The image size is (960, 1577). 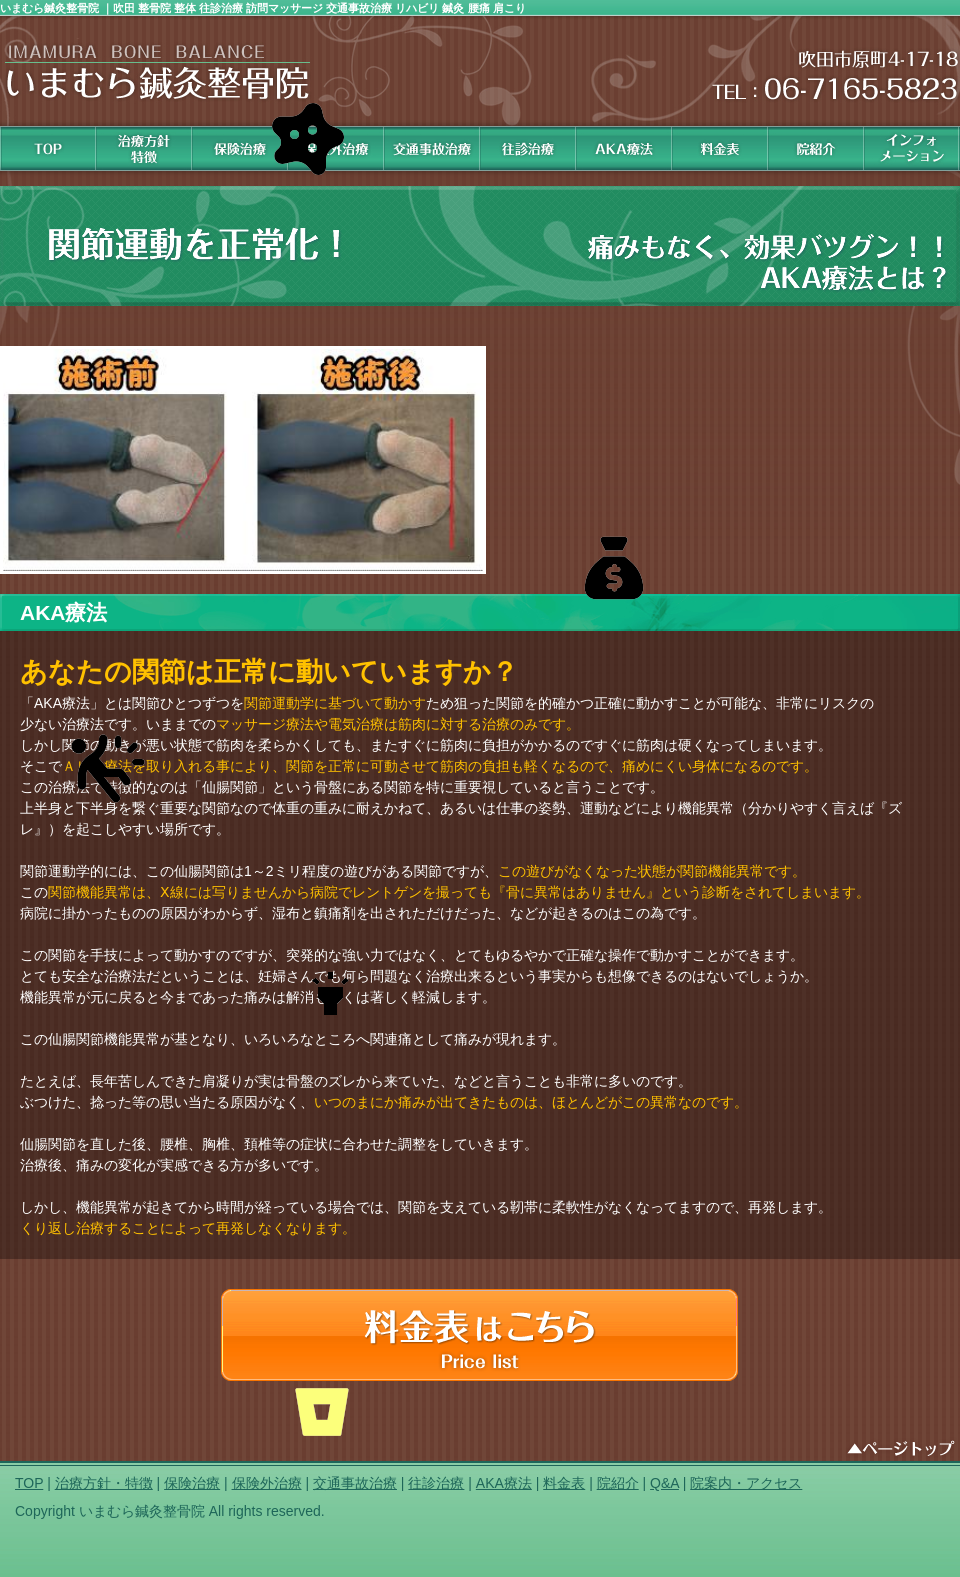 I want to click on highlight selected text, so click(x=330, y=993).